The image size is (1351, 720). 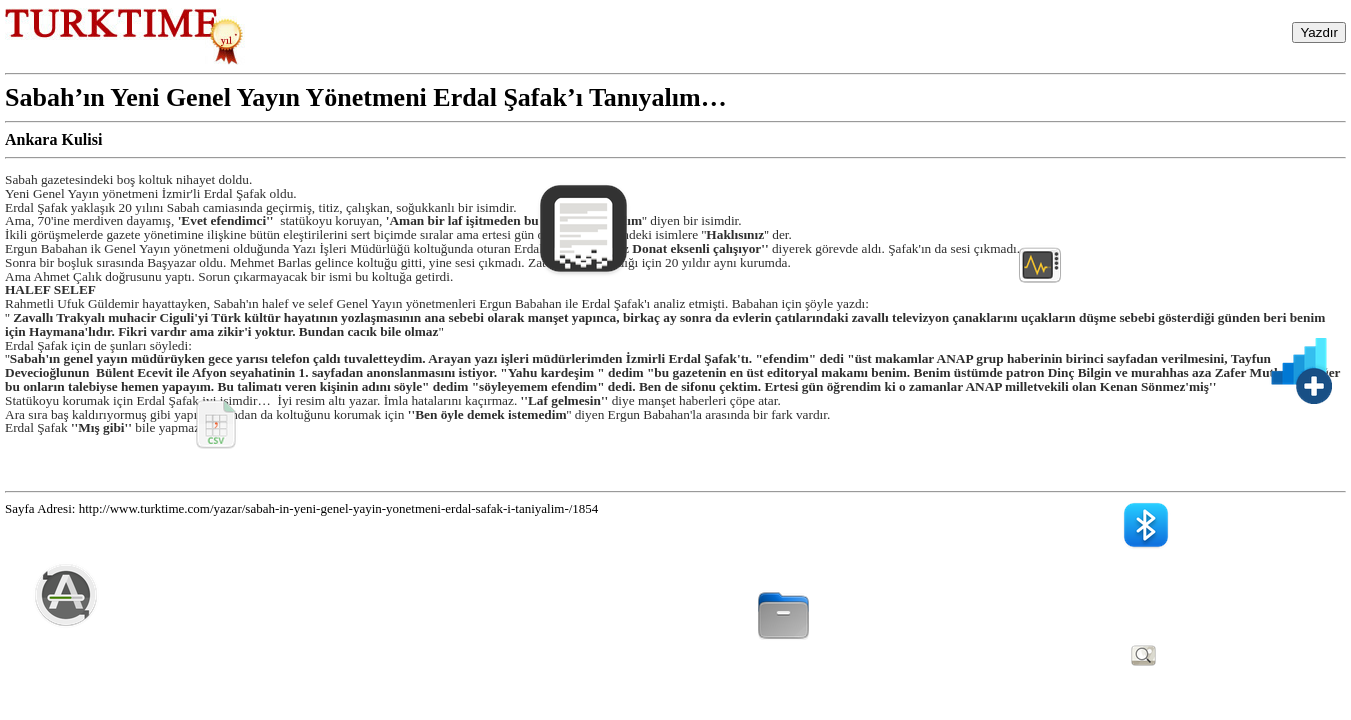 I want to click on check for available software updates, so click(x=66, y=595).